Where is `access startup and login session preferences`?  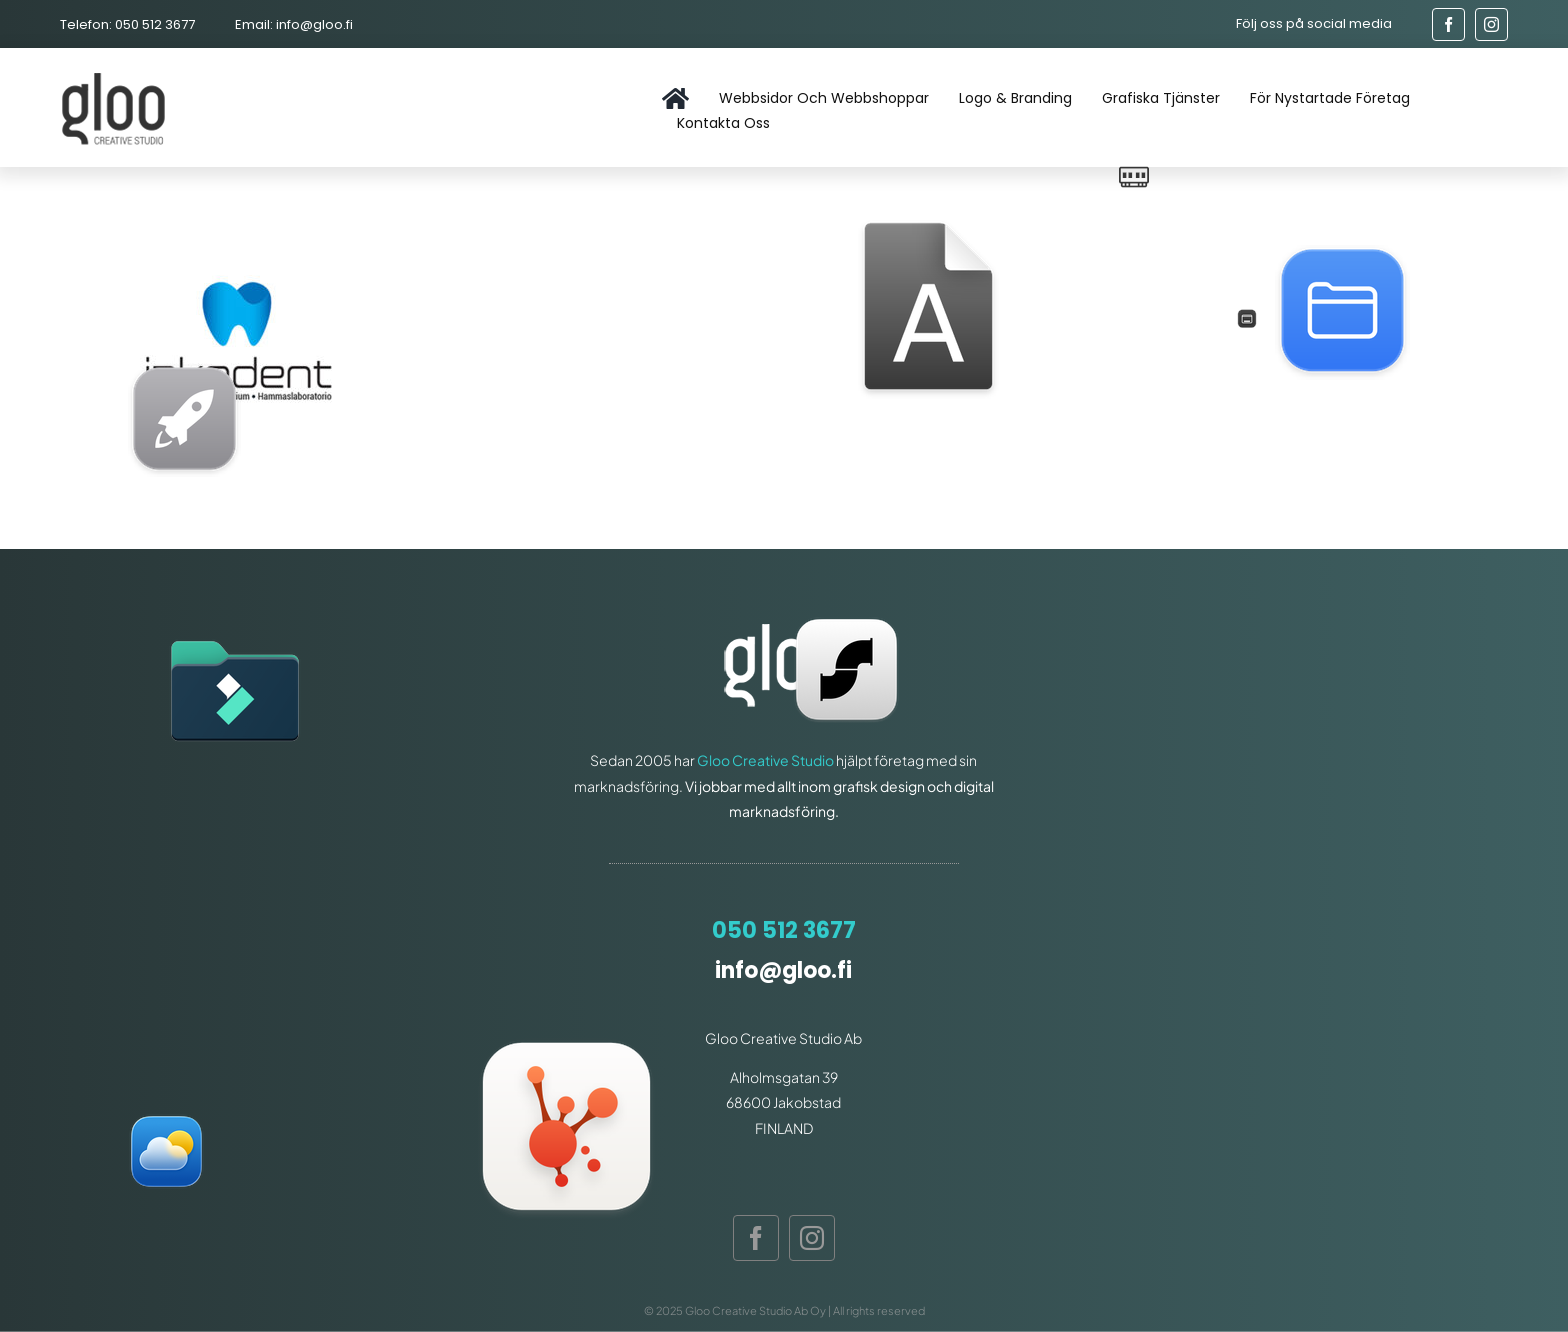 access startup and login session preferences is located at coordinates (184, 420).